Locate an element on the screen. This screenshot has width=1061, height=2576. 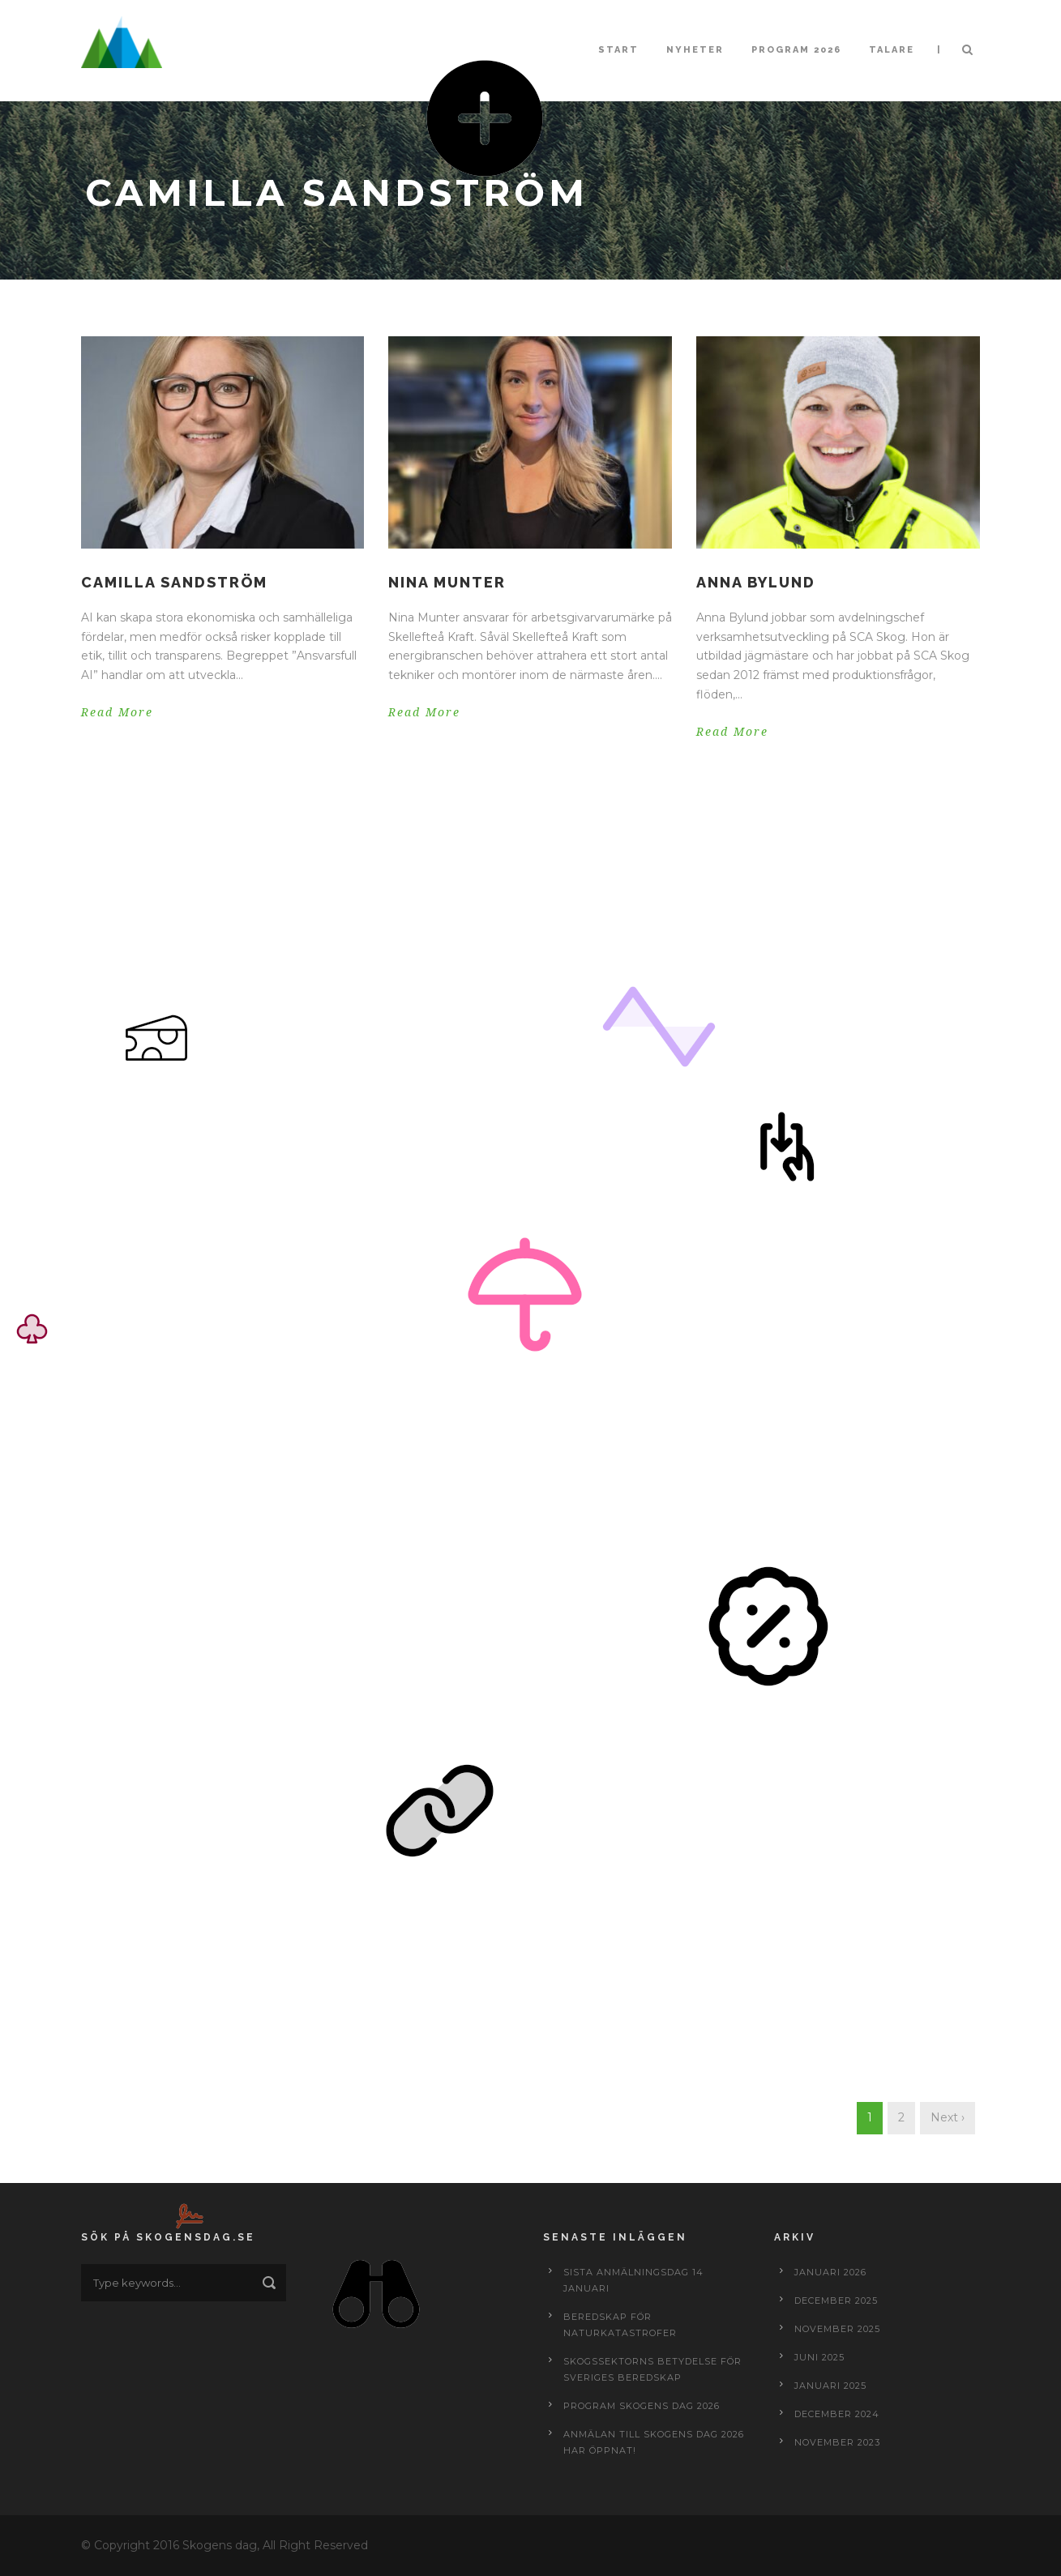
copy or share a link is located at coordinates (439, 1810).